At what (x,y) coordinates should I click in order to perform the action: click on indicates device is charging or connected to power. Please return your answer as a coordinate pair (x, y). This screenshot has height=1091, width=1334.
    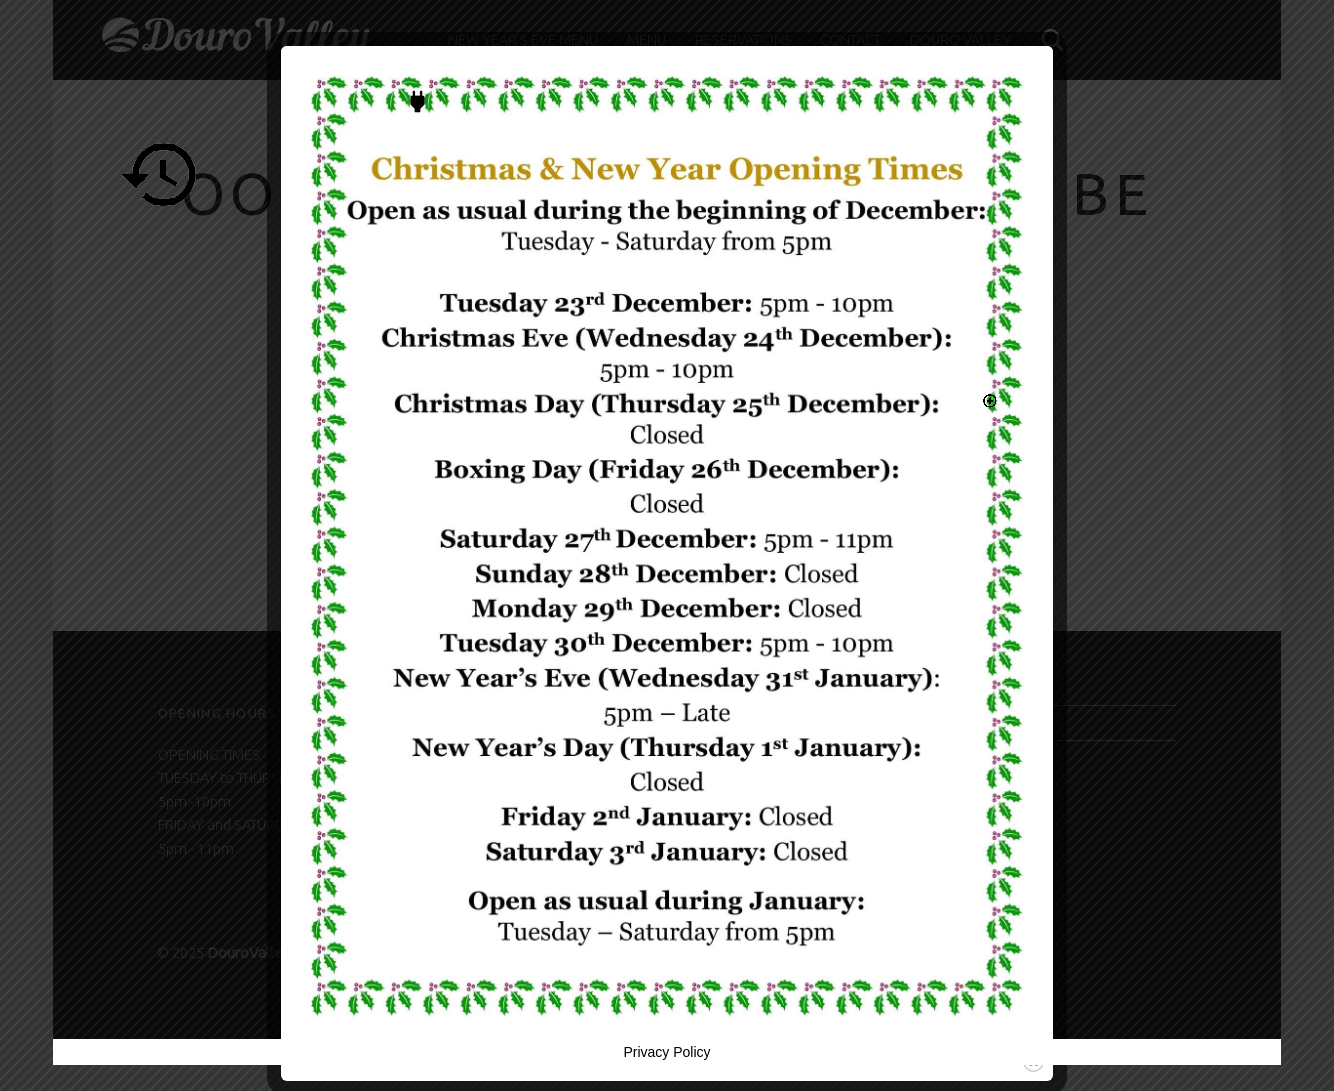
    Looking at the image, I should click on (417, 101).